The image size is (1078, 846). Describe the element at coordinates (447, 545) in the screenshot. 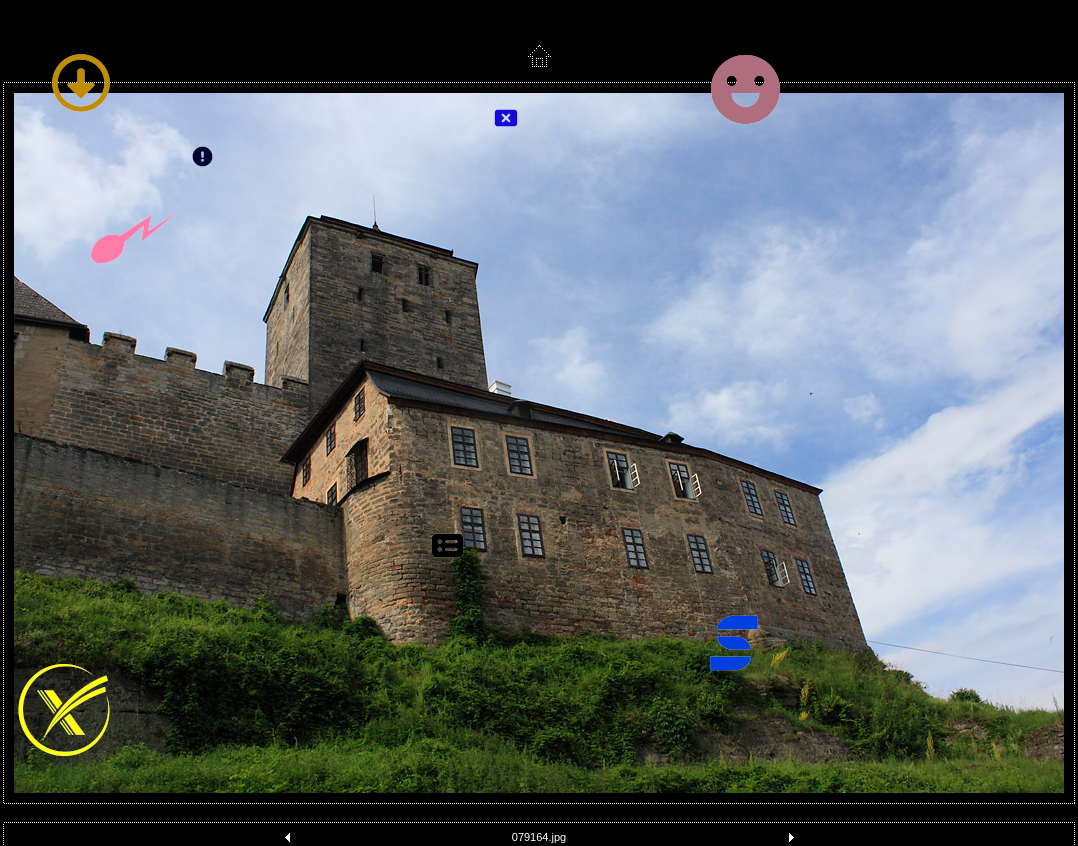

I see `view list or menu items` at that location.